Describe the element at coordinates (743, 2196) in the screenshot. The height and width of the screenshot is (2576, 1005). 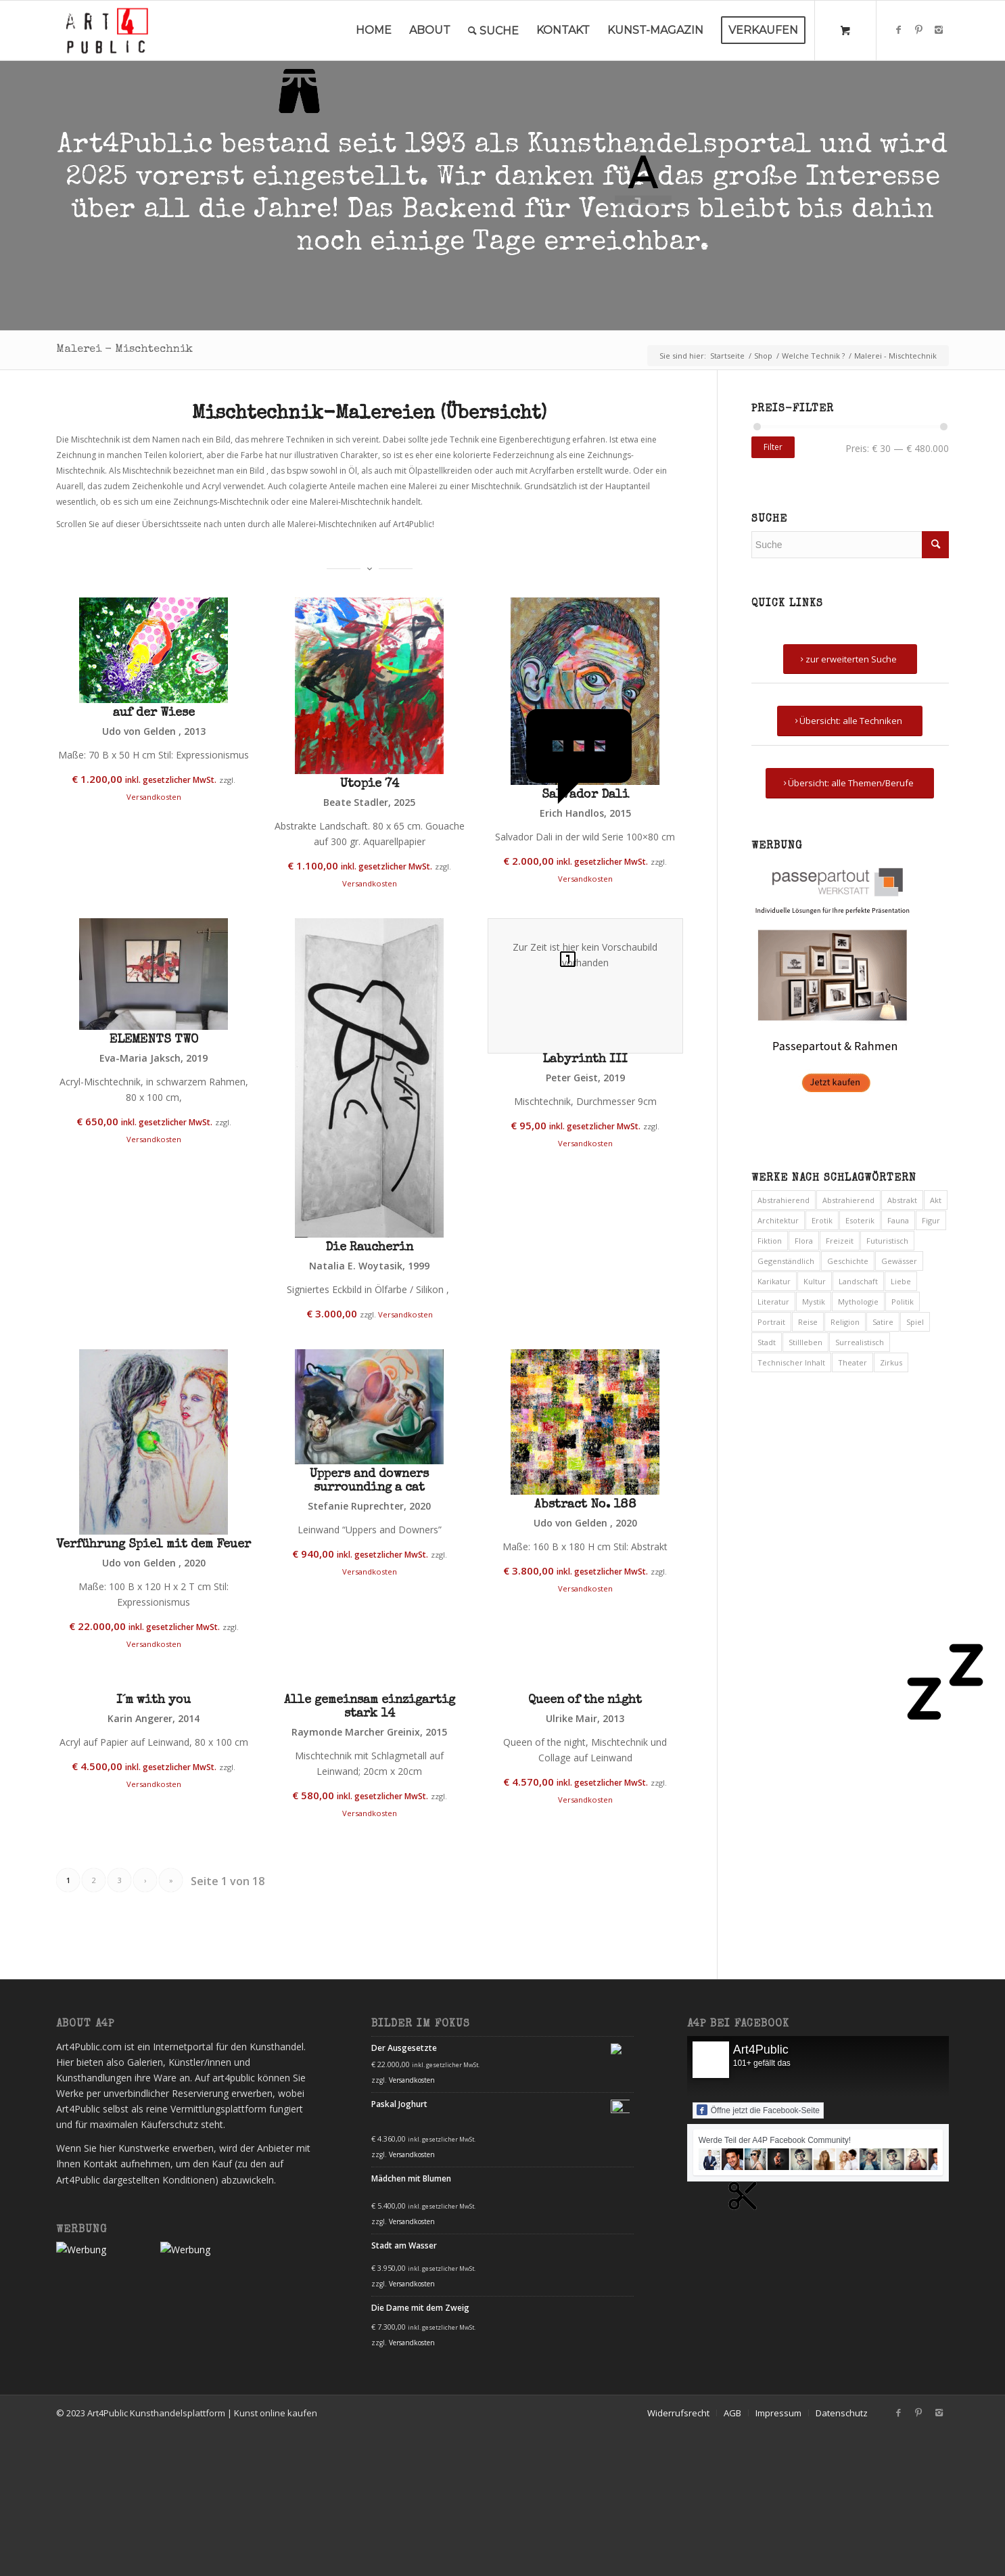
I see `cut selected content to clipboard` at that location.